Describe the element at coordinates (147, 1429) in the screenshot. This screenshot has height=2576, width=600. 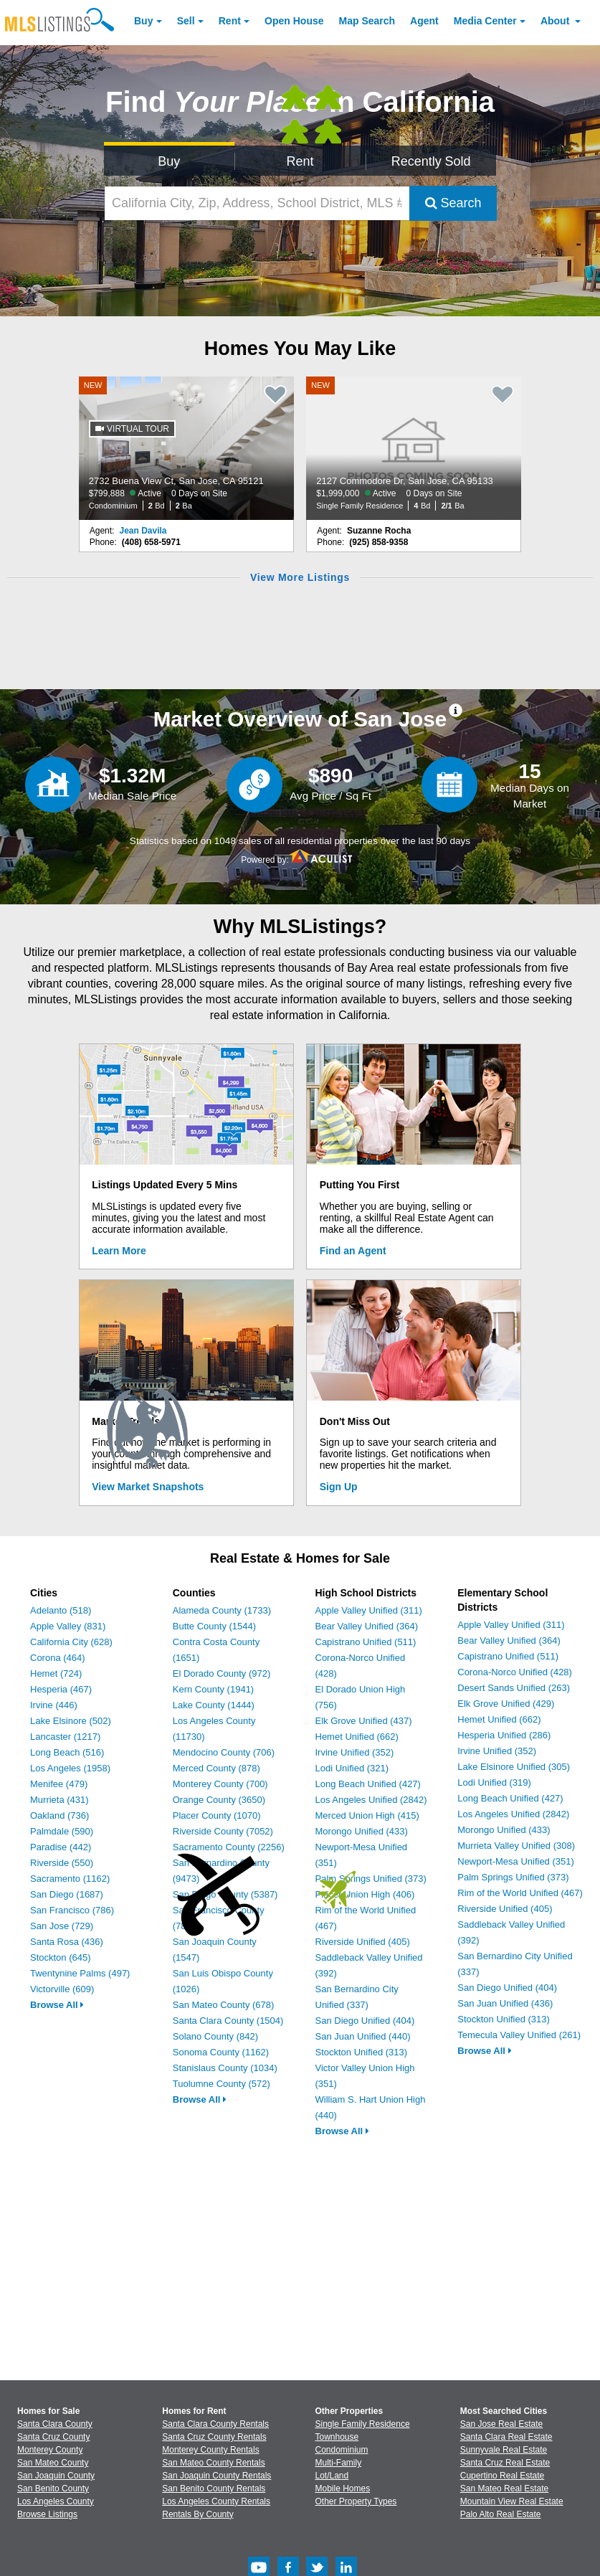
I see `select wyvern character or creature type` at that location.